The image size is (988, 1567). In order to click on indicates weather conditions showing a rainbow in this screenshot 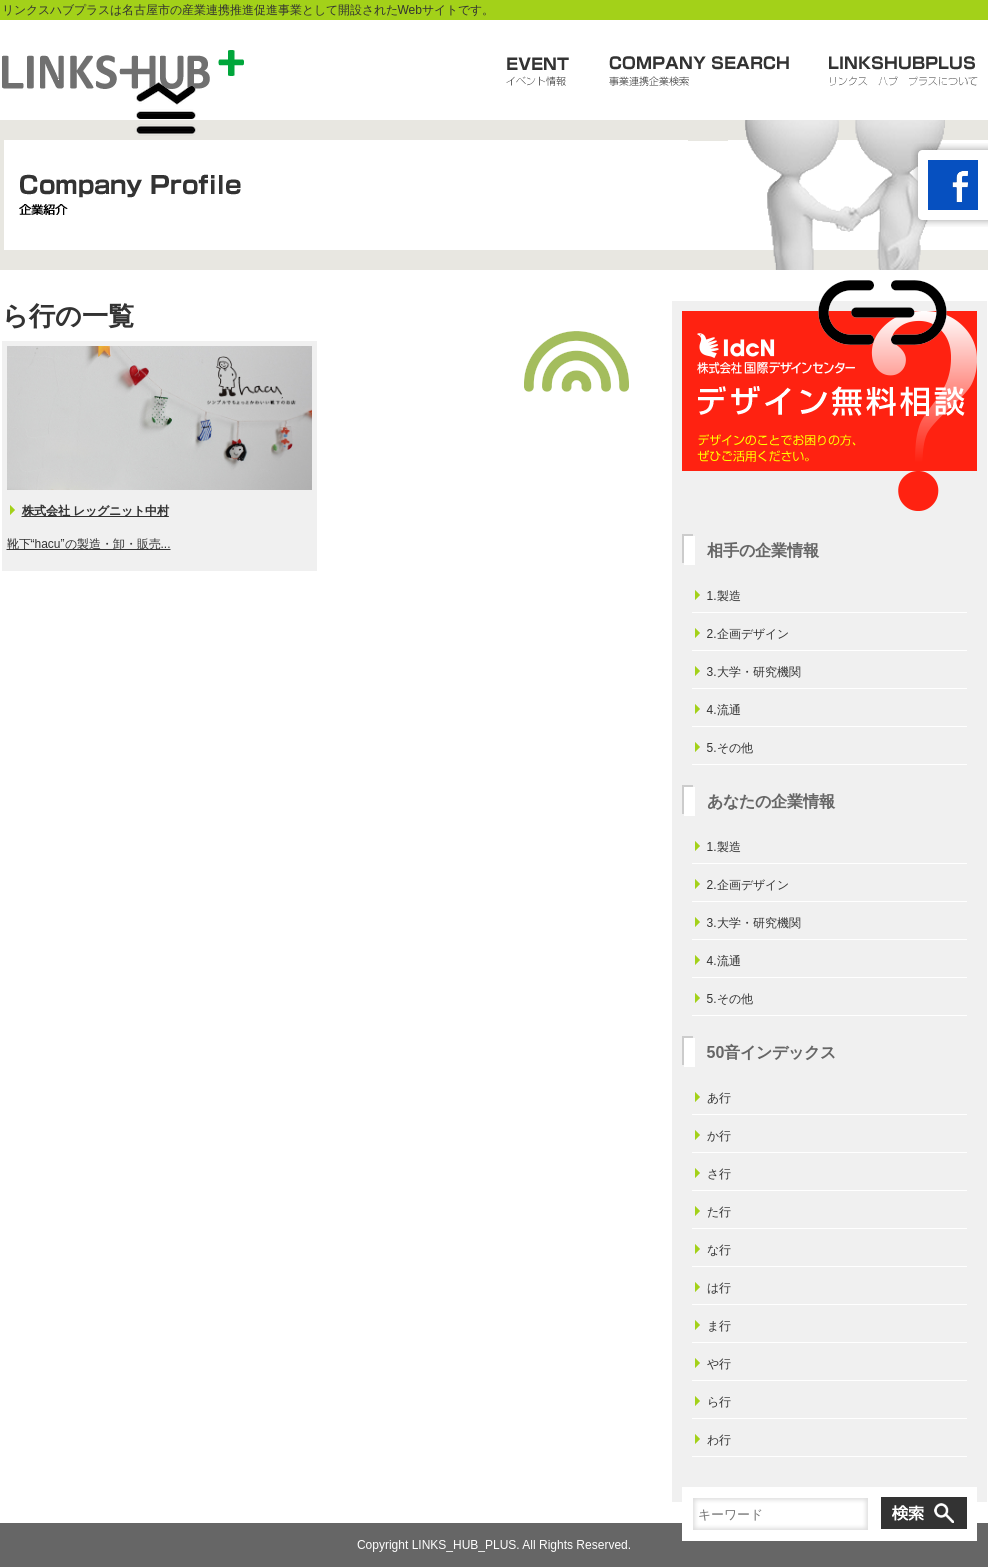, I will do `click(576, 365)`.